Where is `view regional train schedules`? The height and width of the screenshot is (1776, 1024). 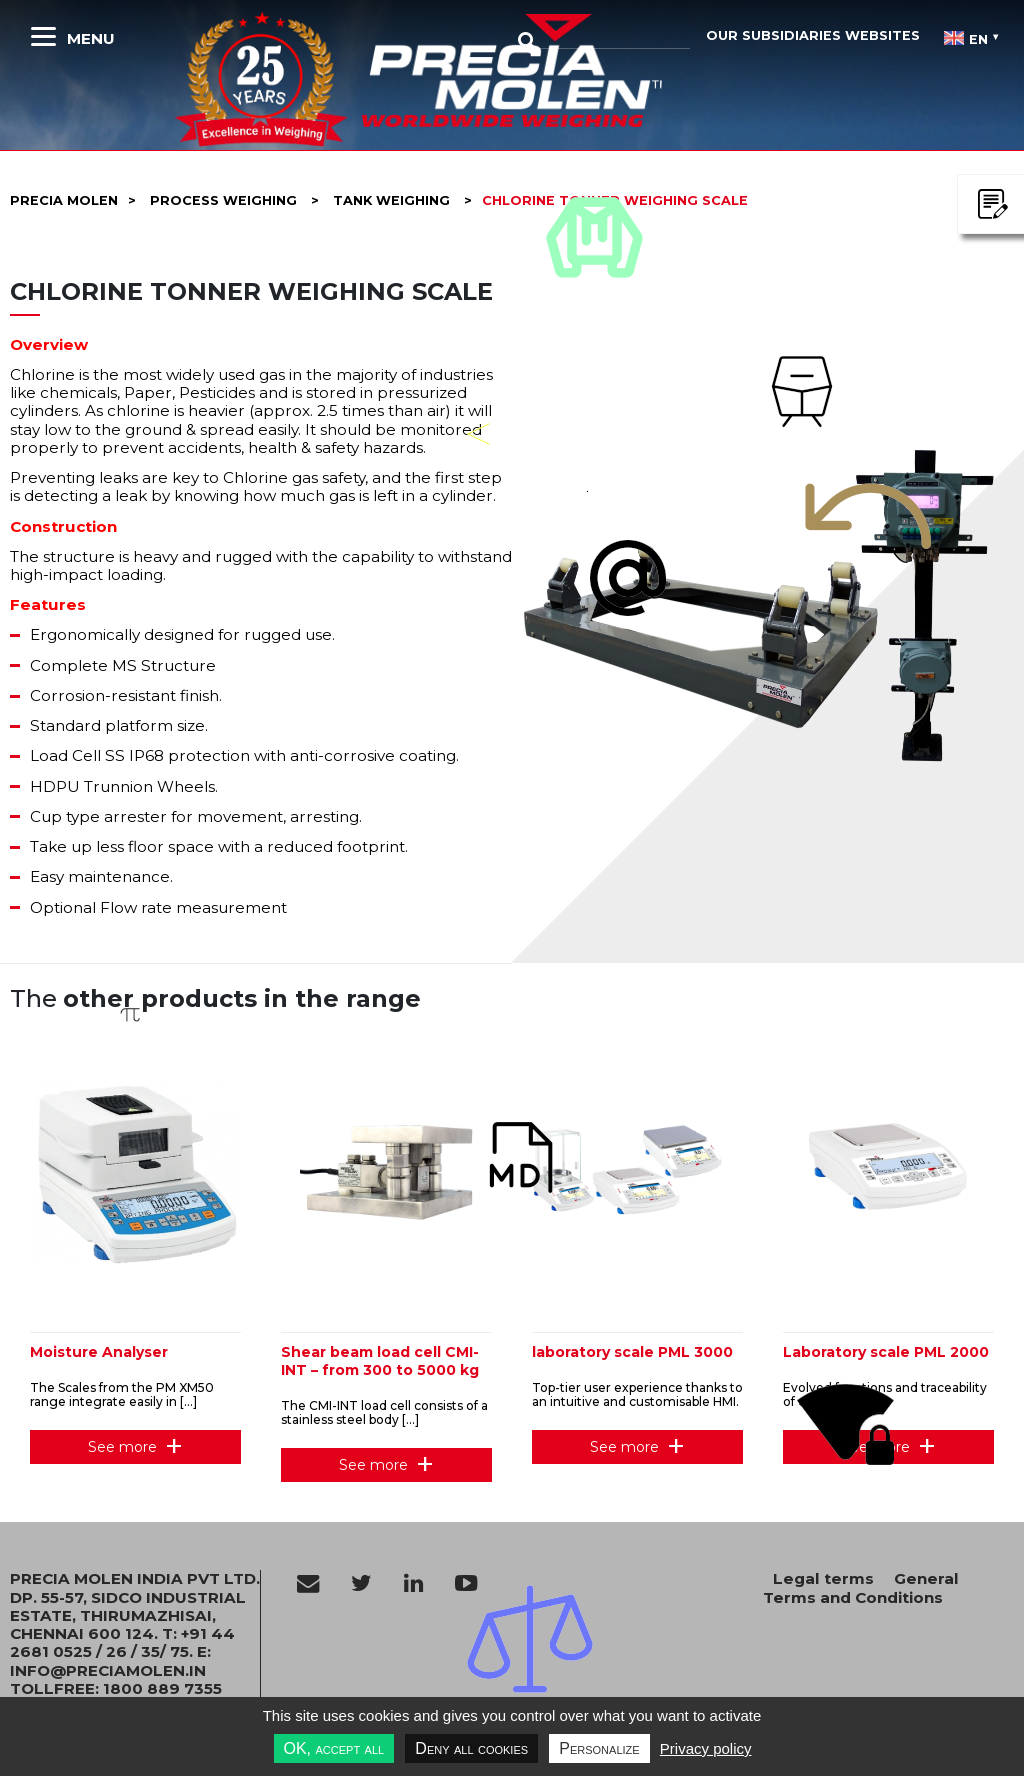 view regional train schedules is located at coordinates (802, 389).